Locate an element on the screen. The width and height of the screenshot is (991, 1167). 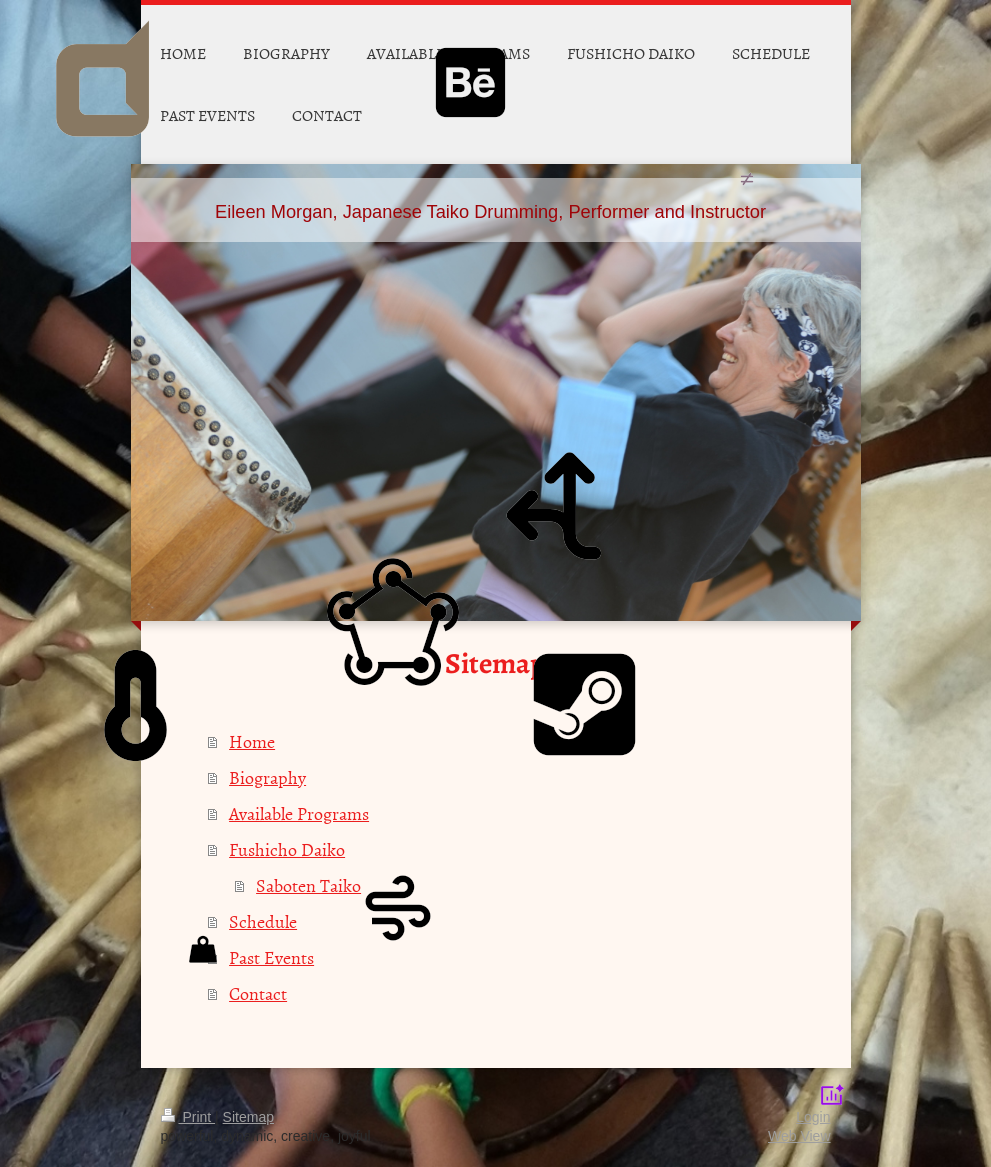
visit Behance profile or portfolio is located at coordinates (470, 82).